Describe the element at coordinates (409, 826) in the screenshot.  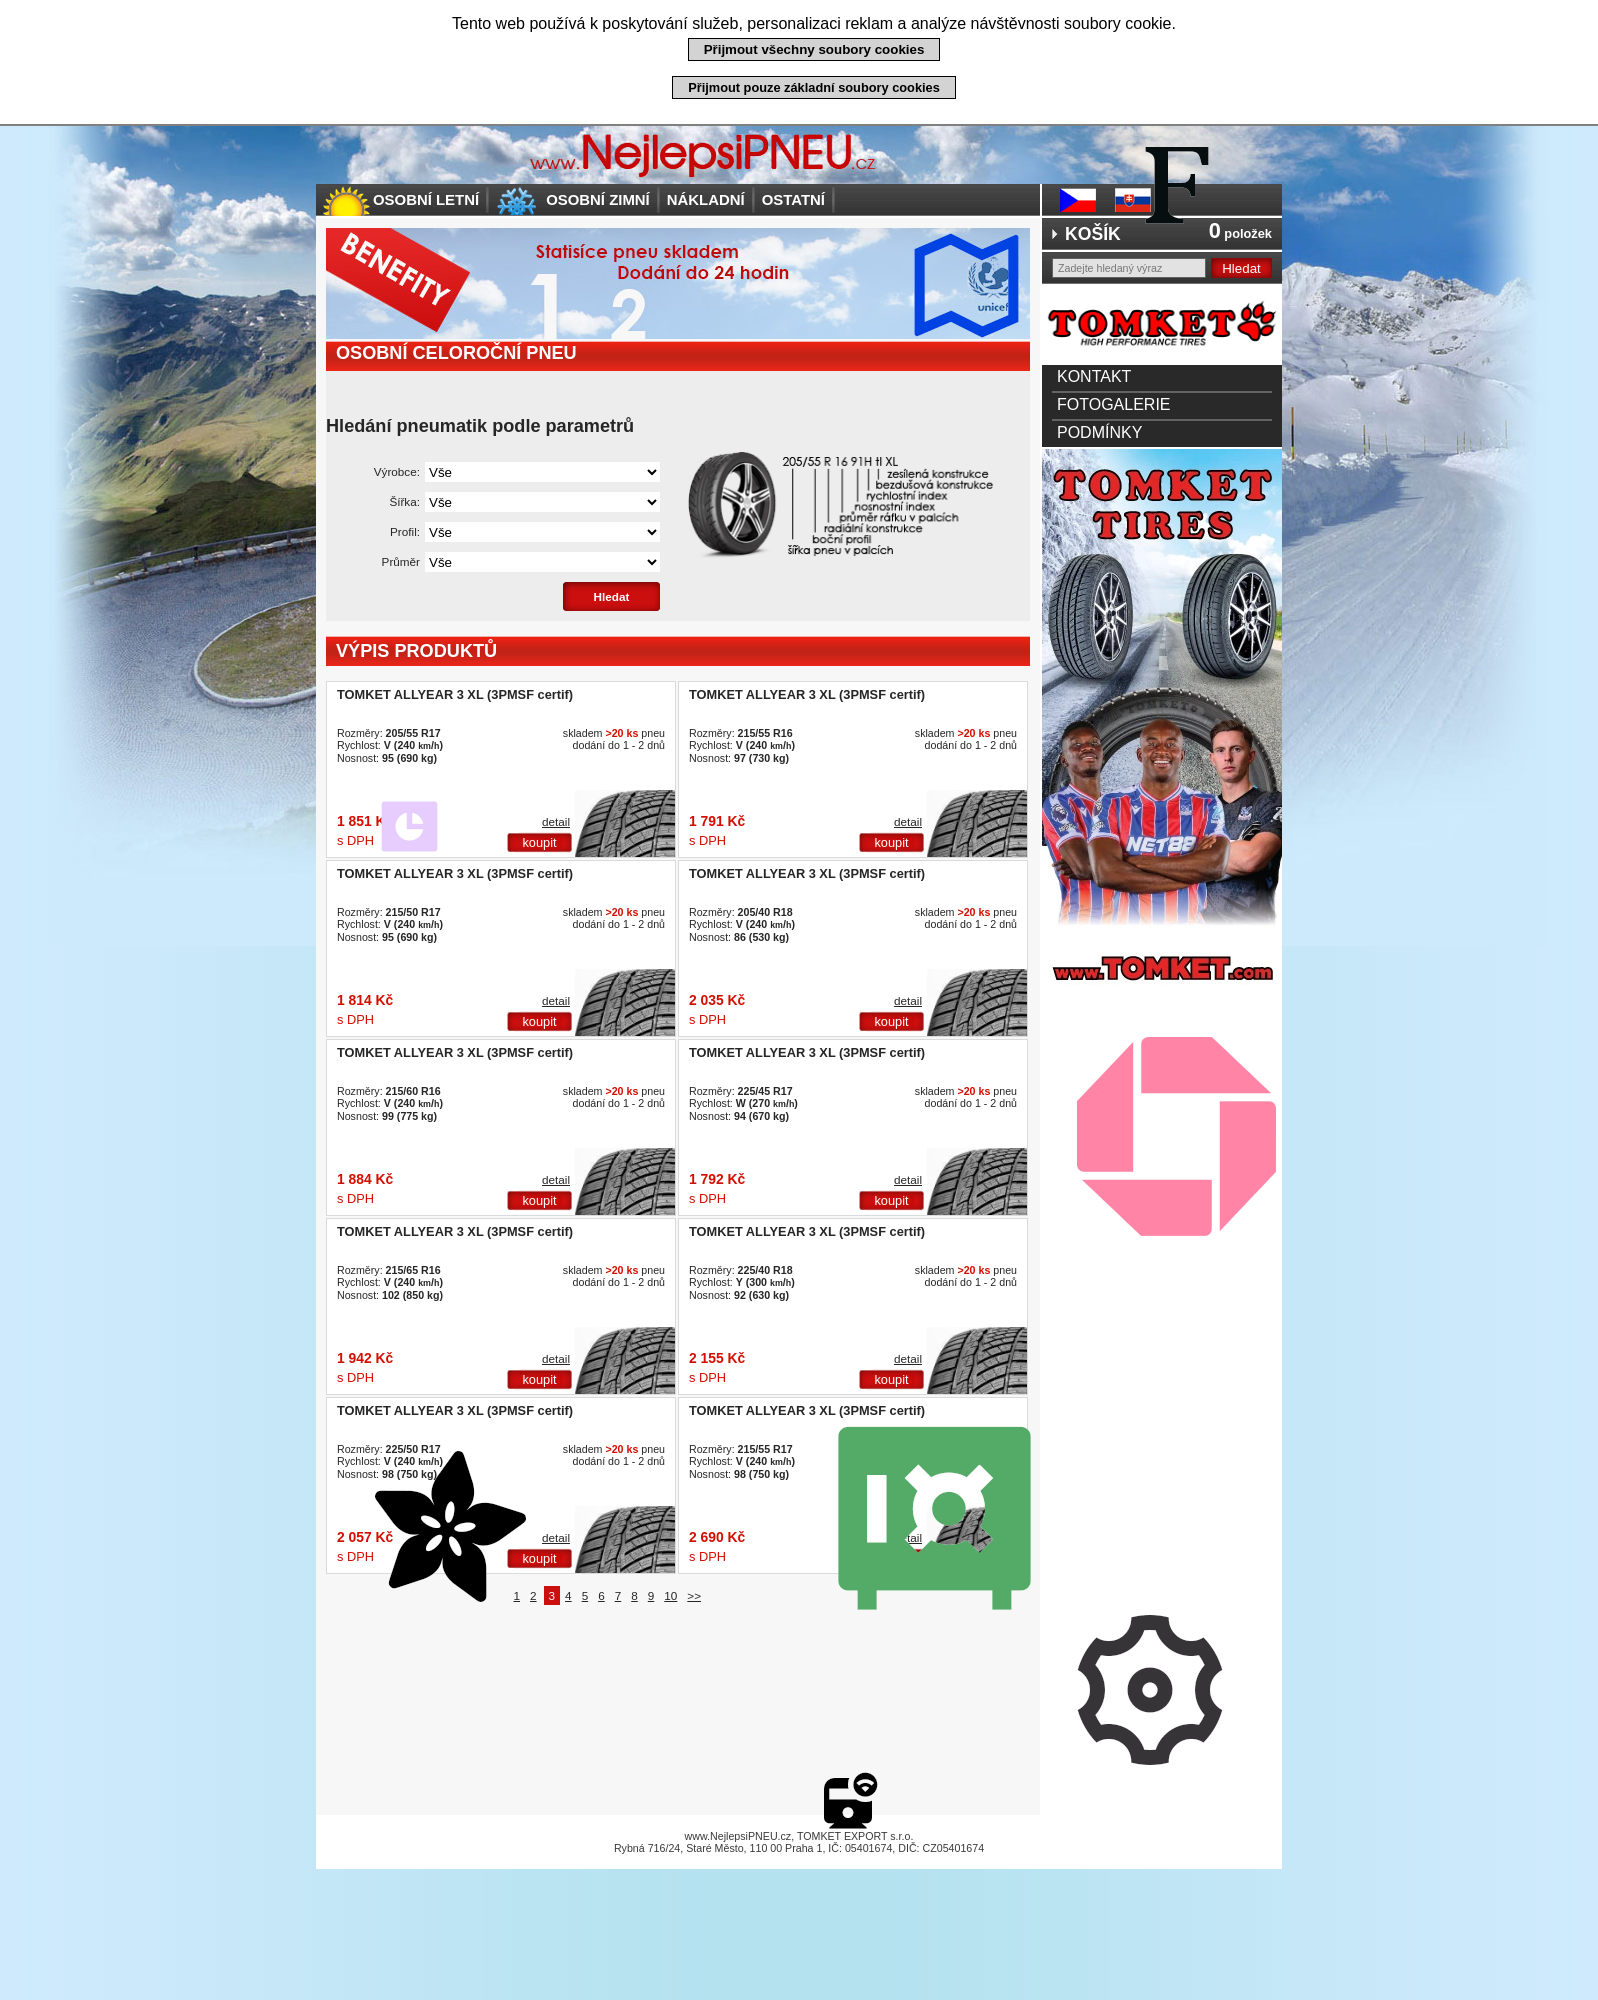
I see `view business analytics dashboard` at that location.